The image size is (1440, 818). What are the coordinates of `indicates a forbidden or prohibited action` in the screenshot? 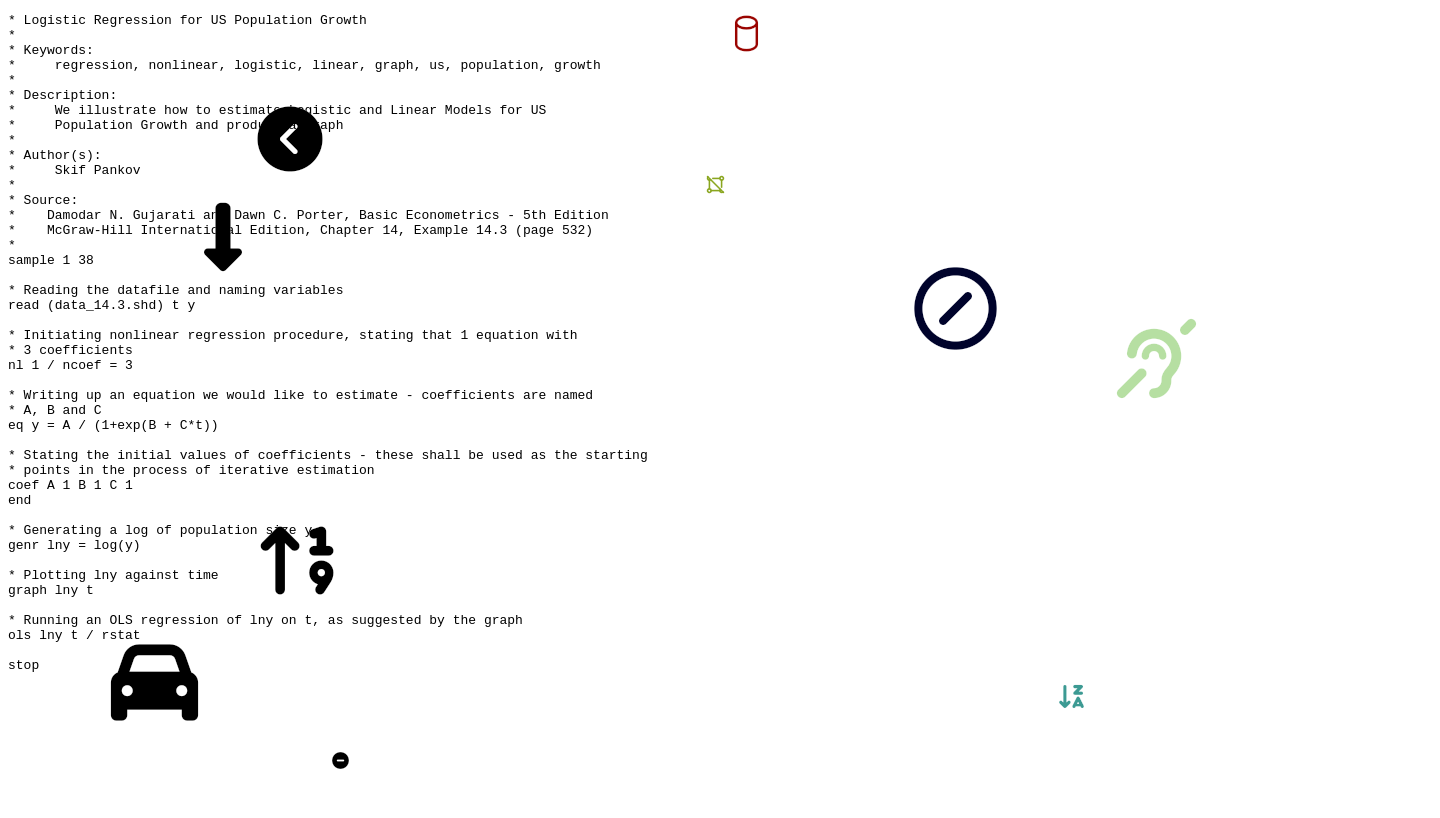 It's located at (955, 308).